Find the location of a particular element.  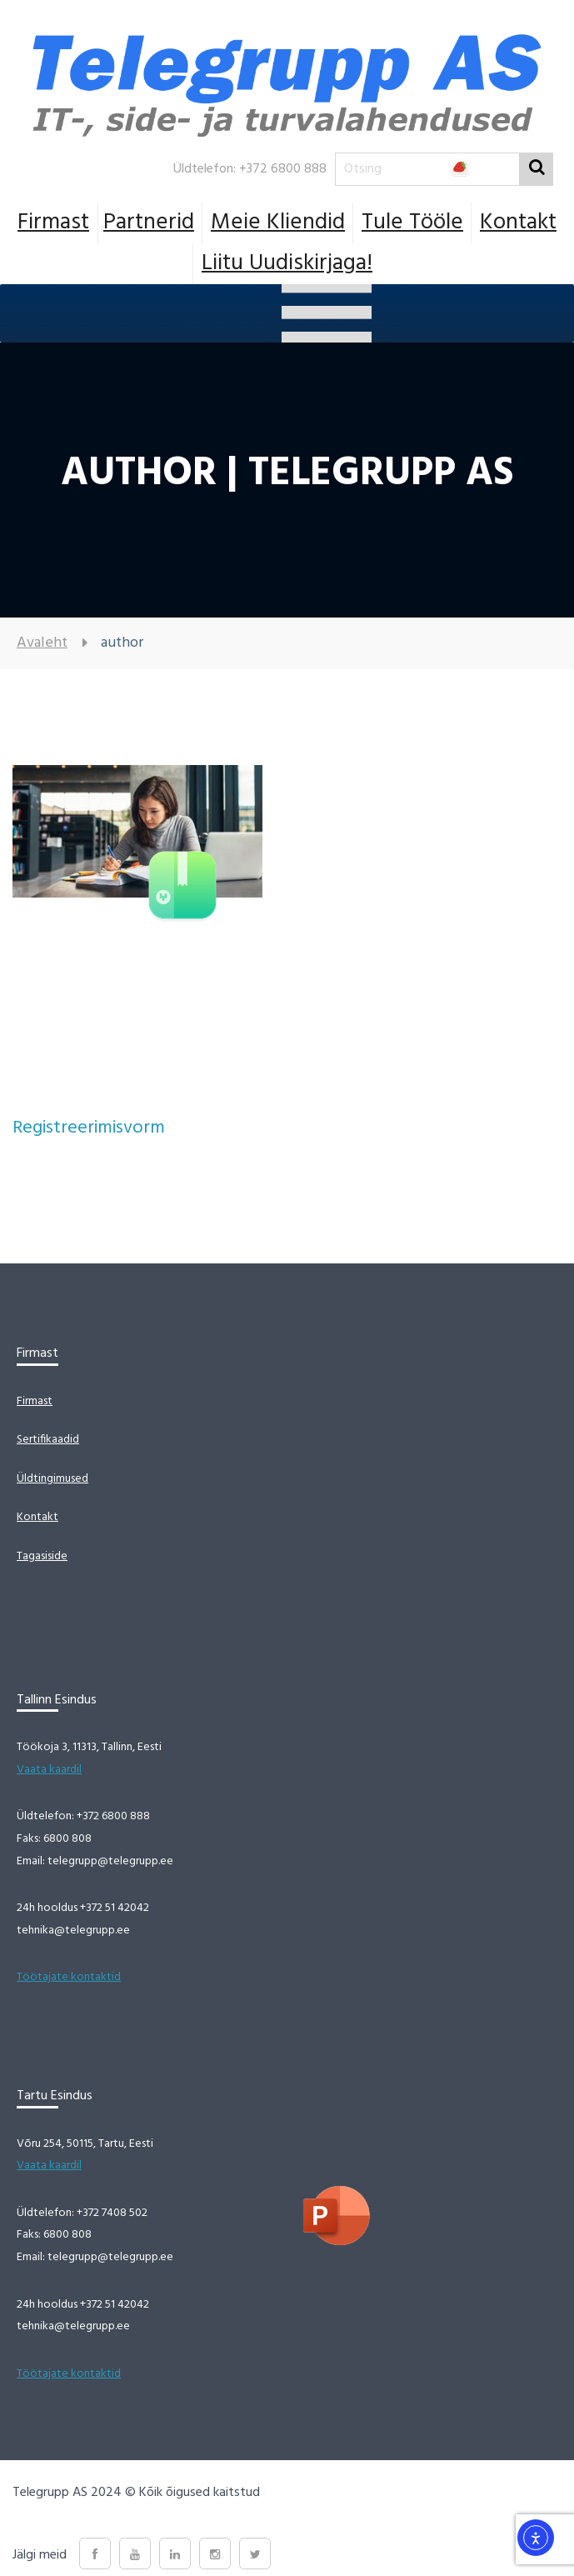

open strawberry music player is located at coordinates (460, 167).